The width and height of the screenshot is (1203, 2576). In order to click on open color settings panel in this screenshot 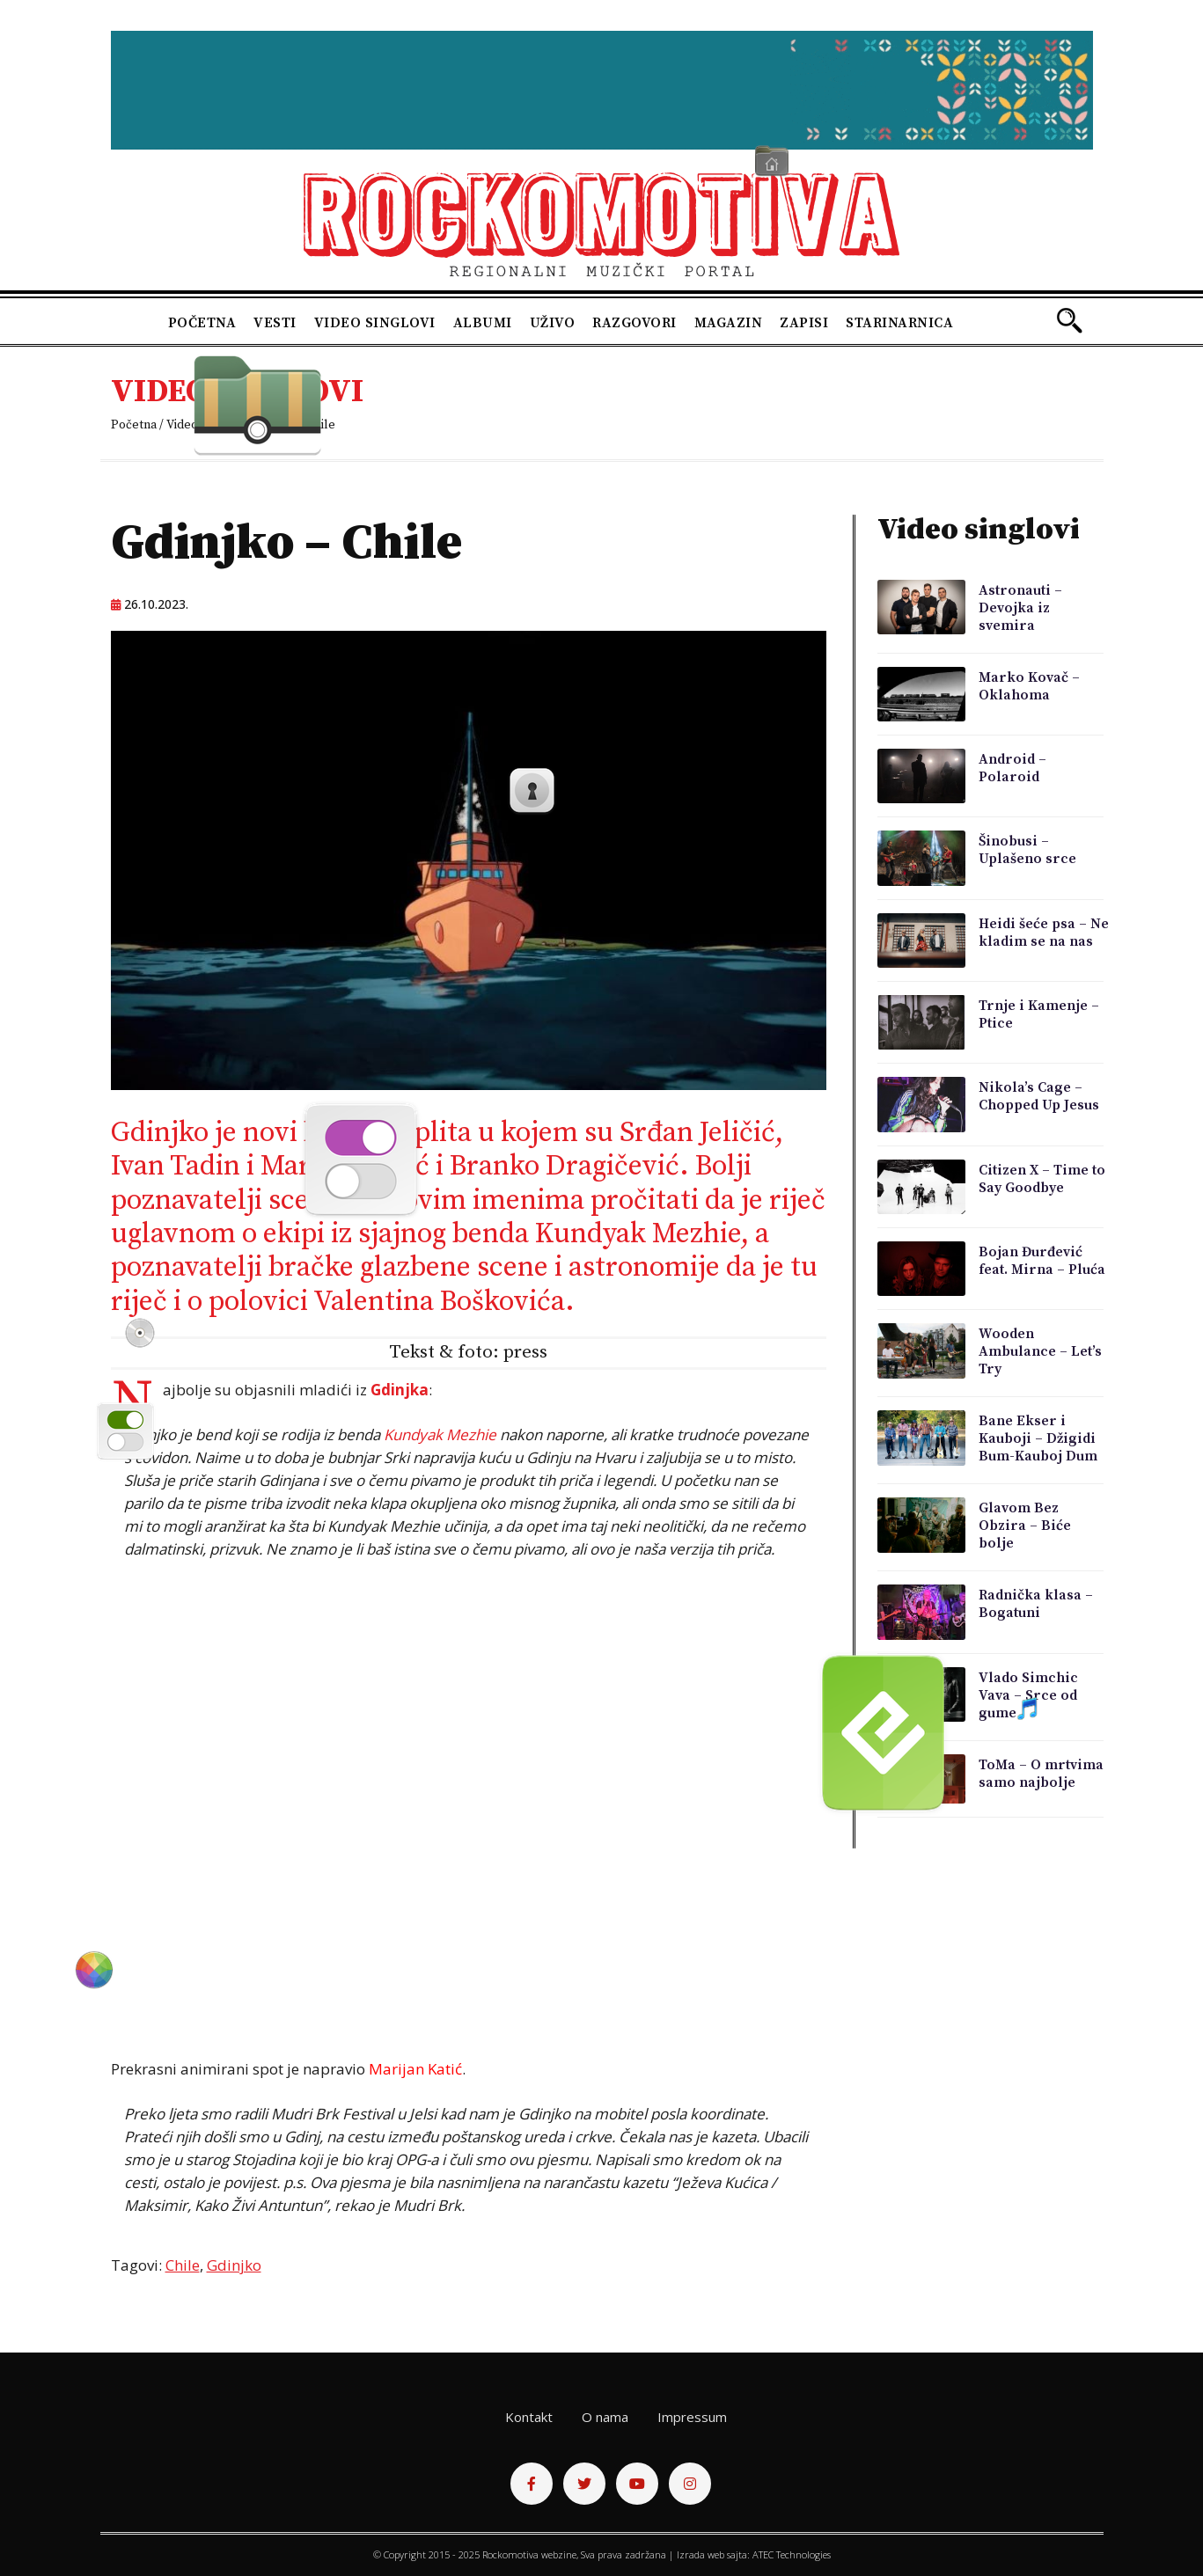, I will do `click(94, 1970)`.